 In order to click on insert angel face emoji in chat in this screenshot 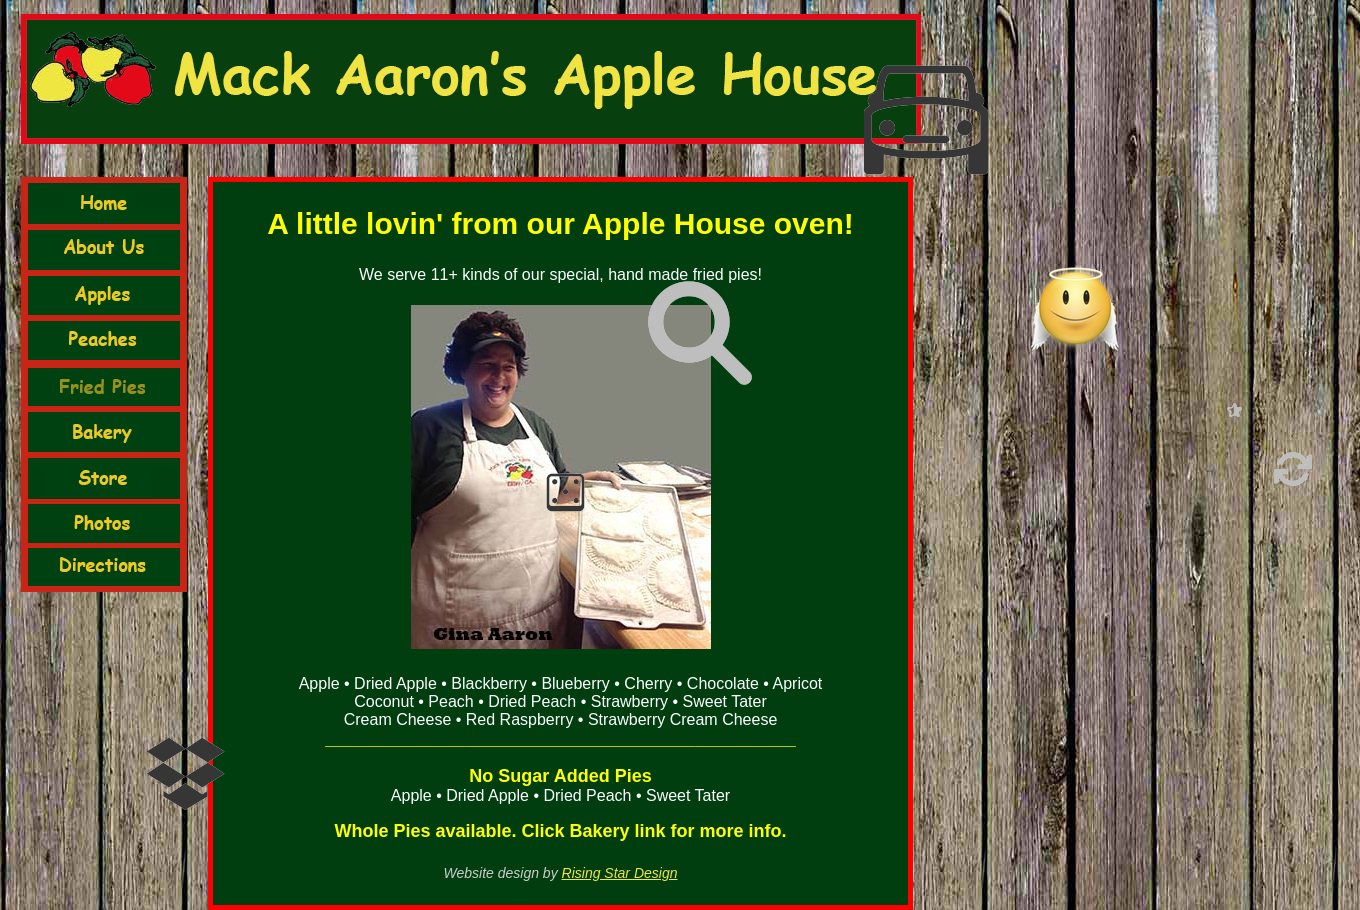, I will do `click(1075, 311)`.